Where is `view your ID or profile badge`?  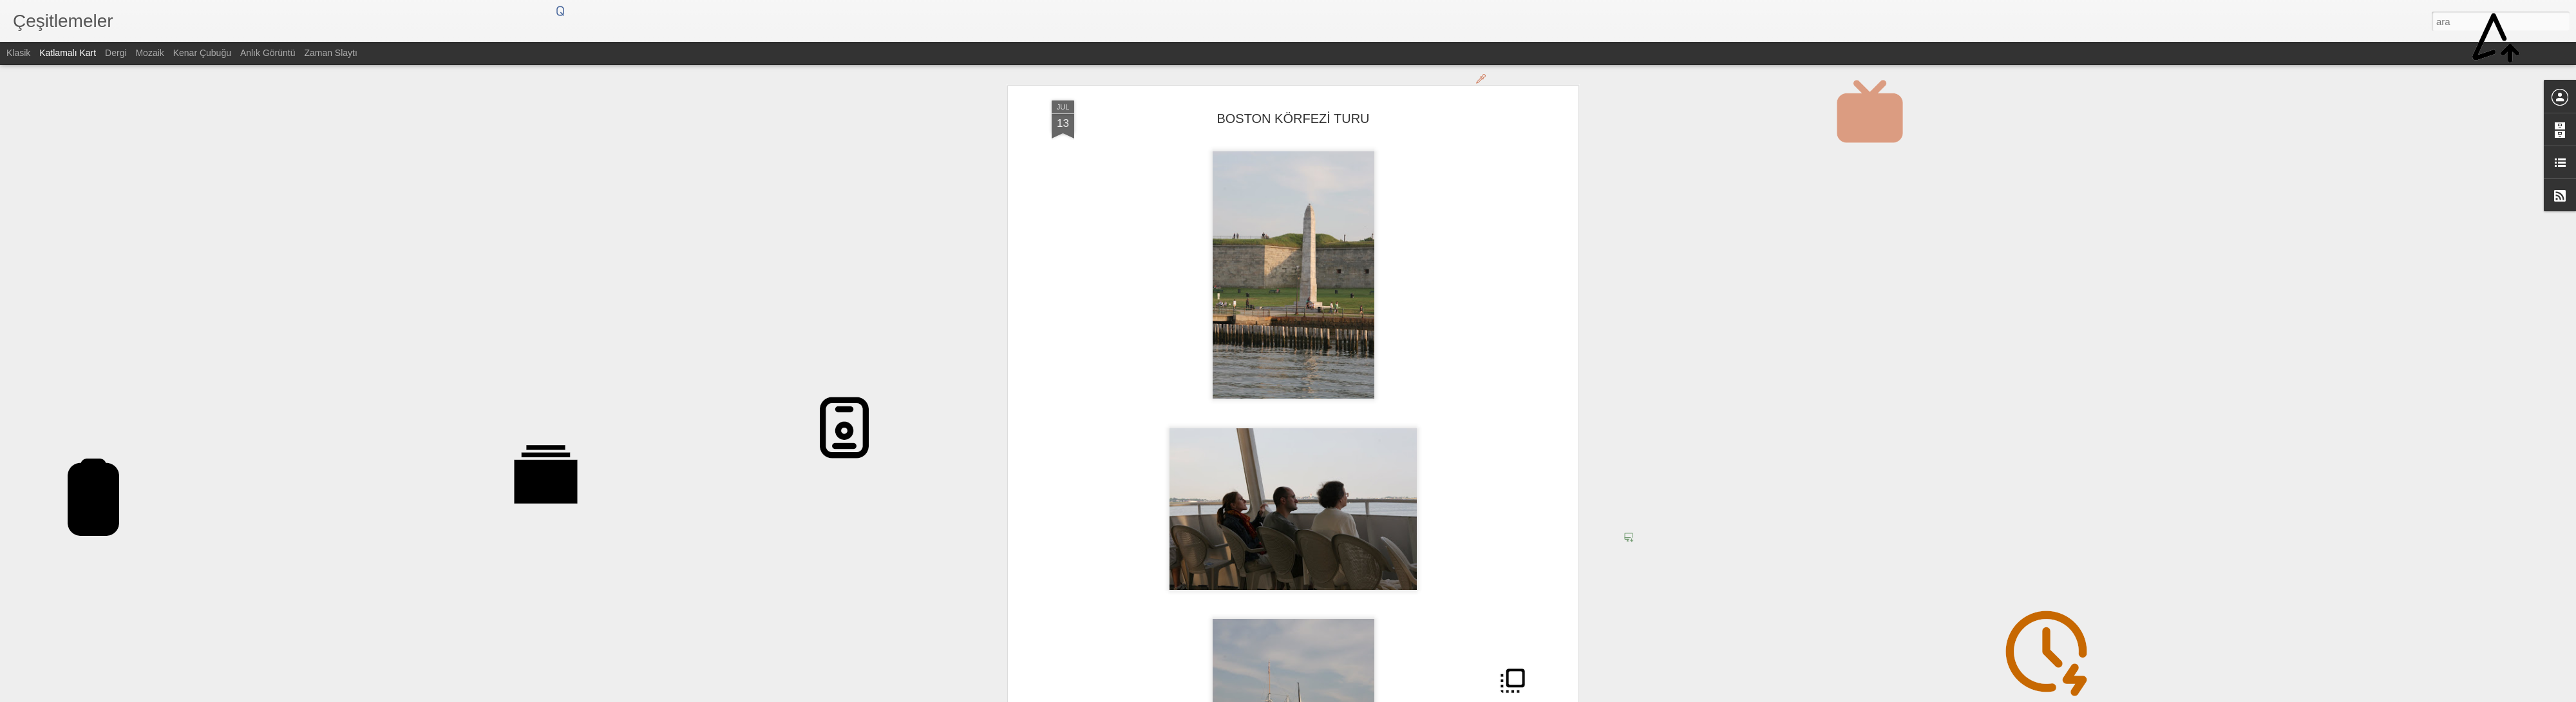
view your ID or profile badge is located at coordinates (844, 428).